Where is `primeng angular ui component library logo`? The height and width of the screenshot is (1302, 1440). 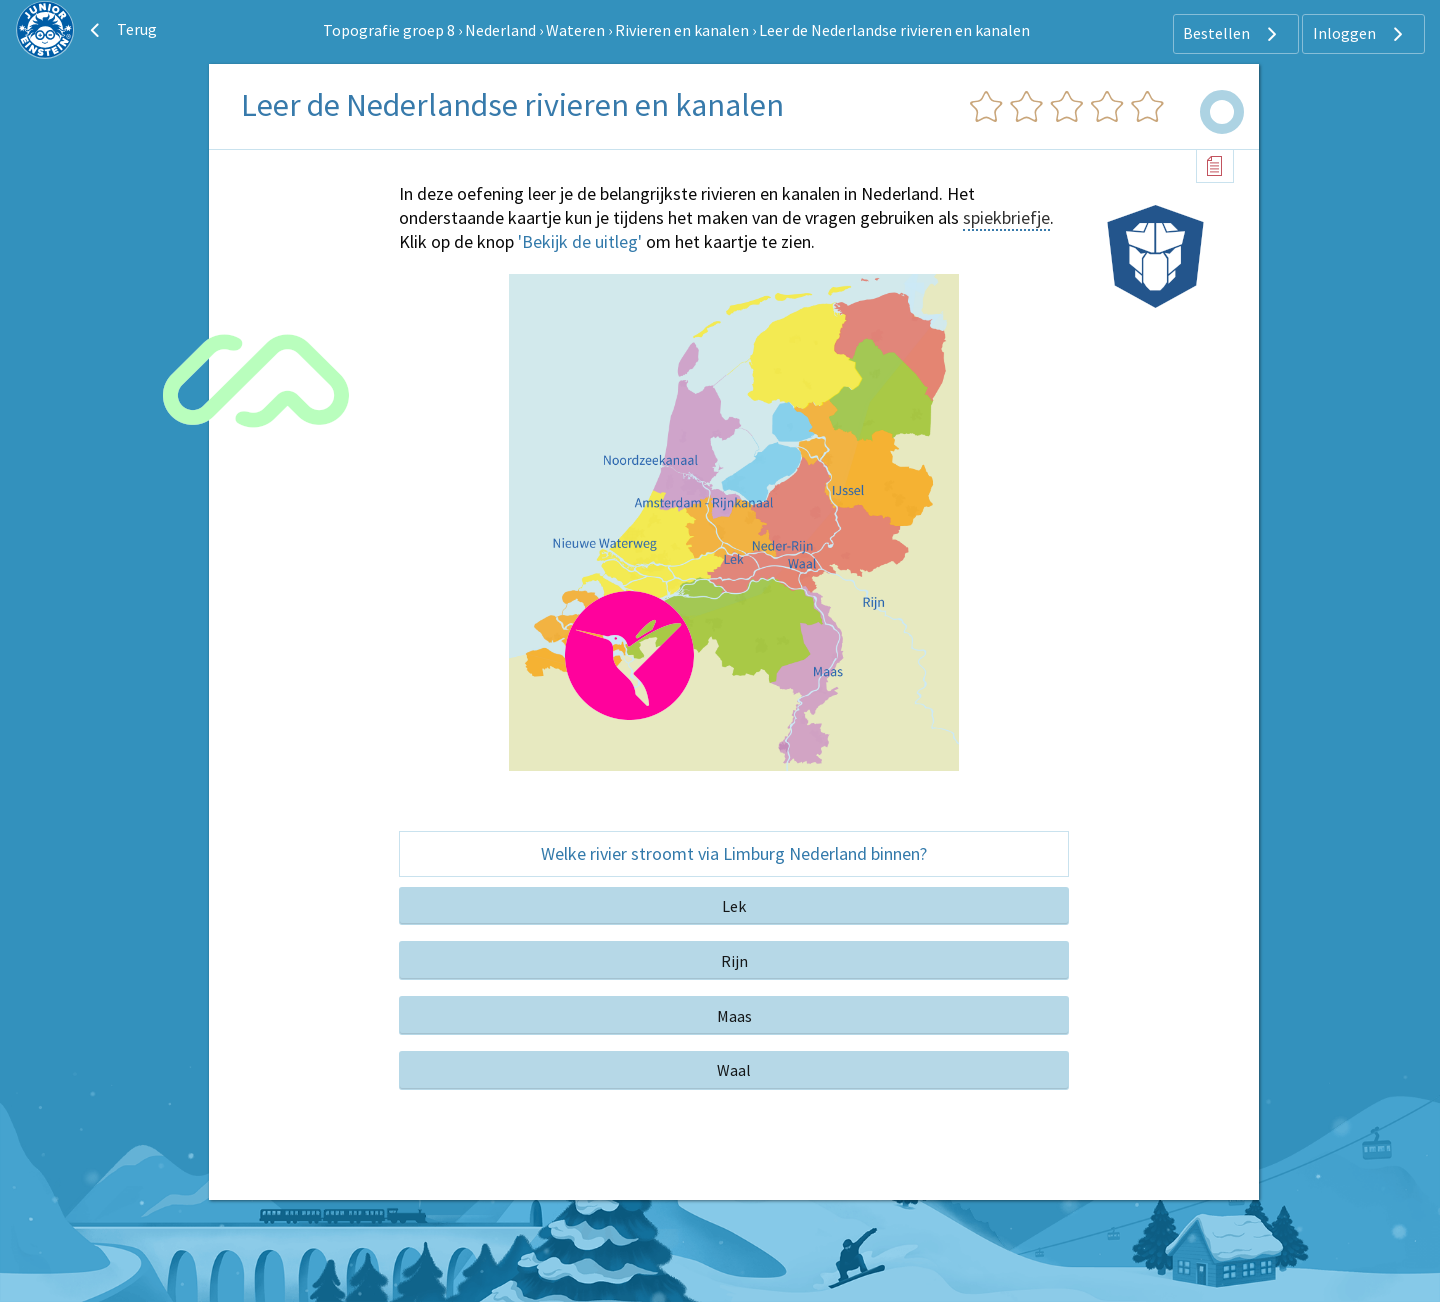
primeng angular ui component library logo is located at coordinates (1155, 256).